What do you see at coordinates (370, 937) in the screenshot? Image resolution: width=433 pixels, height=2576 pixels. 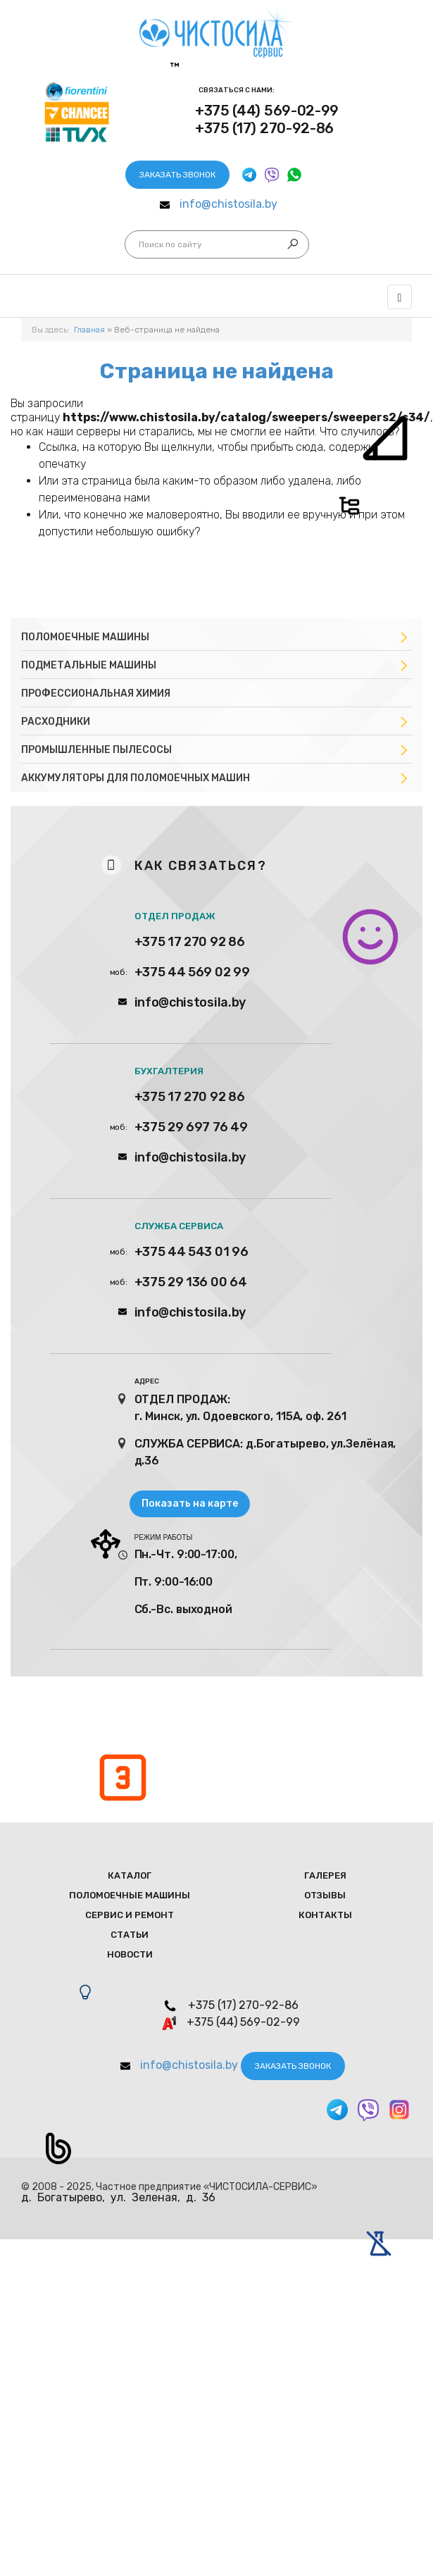 I see `add an emoji or reaction` at bounding box center [370, 937].